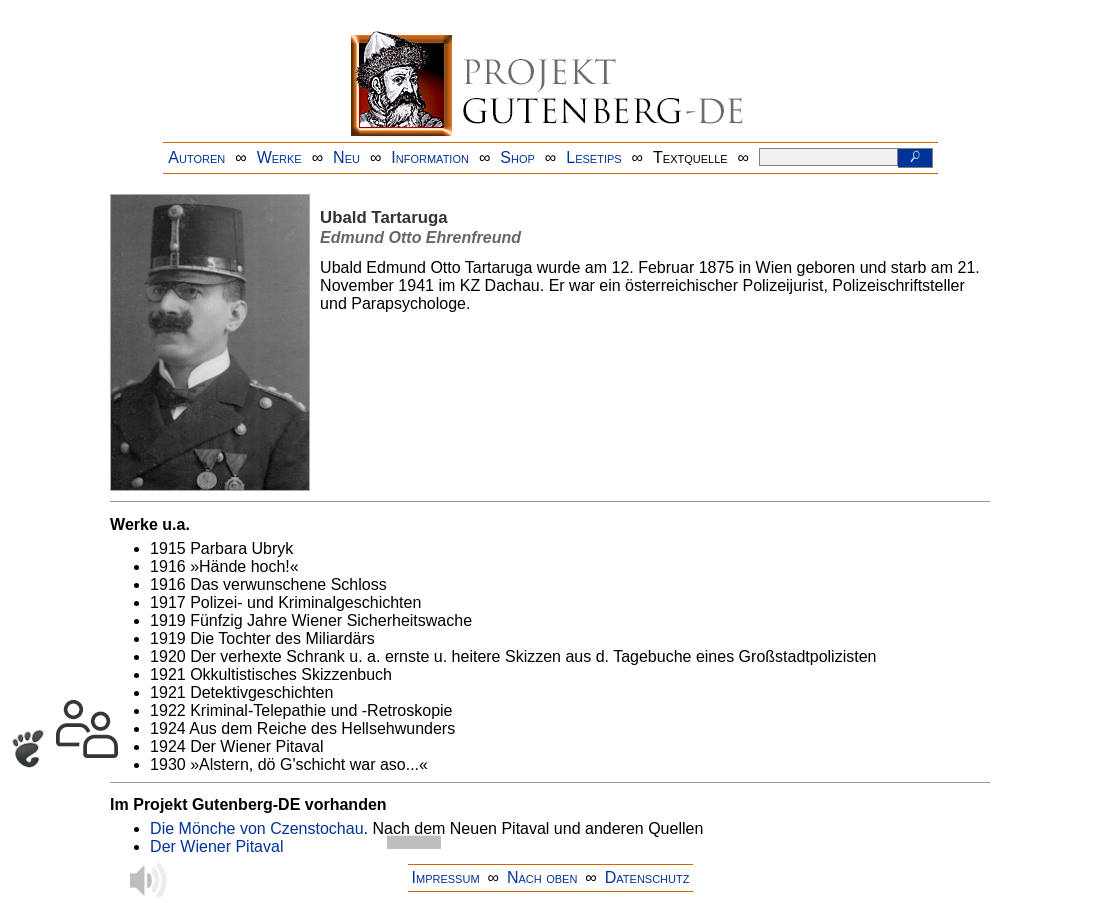 The width and height of the screenshot is (1101, 903). What do you see at coordinates (149, 880) in the screenshot?
I see `indicates low volume level` at bounding box center [149, 880].